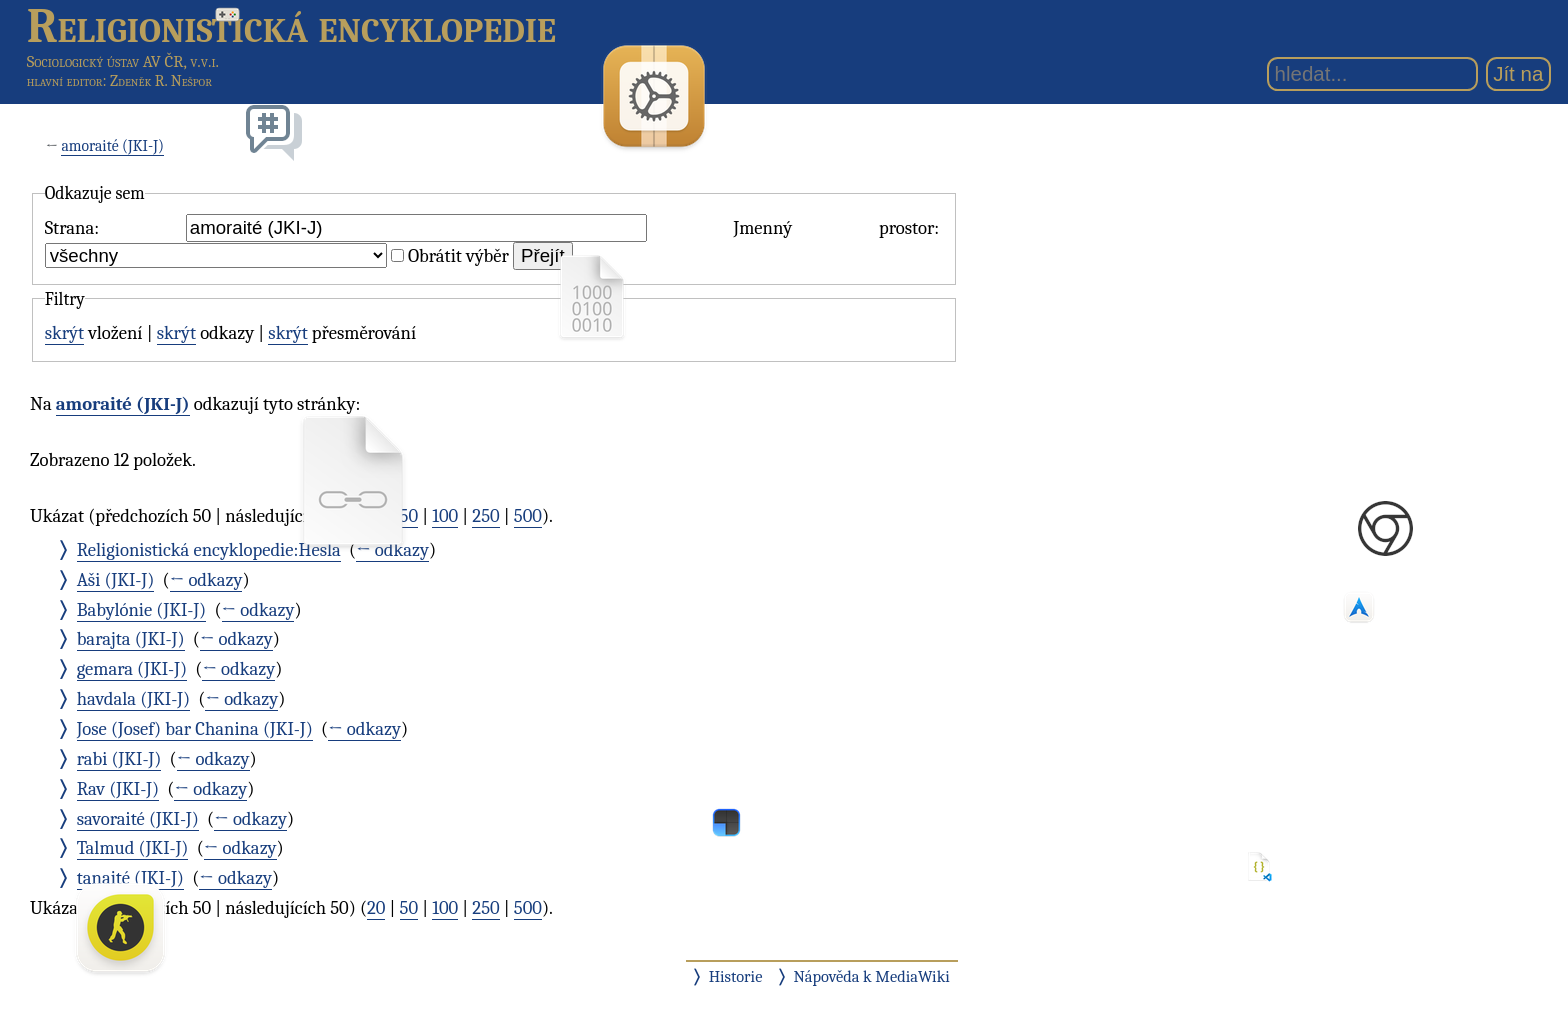 The width and height of the screenshot is (1568, 1015). I want to click on open google chrome browser, so click(1385, 528).